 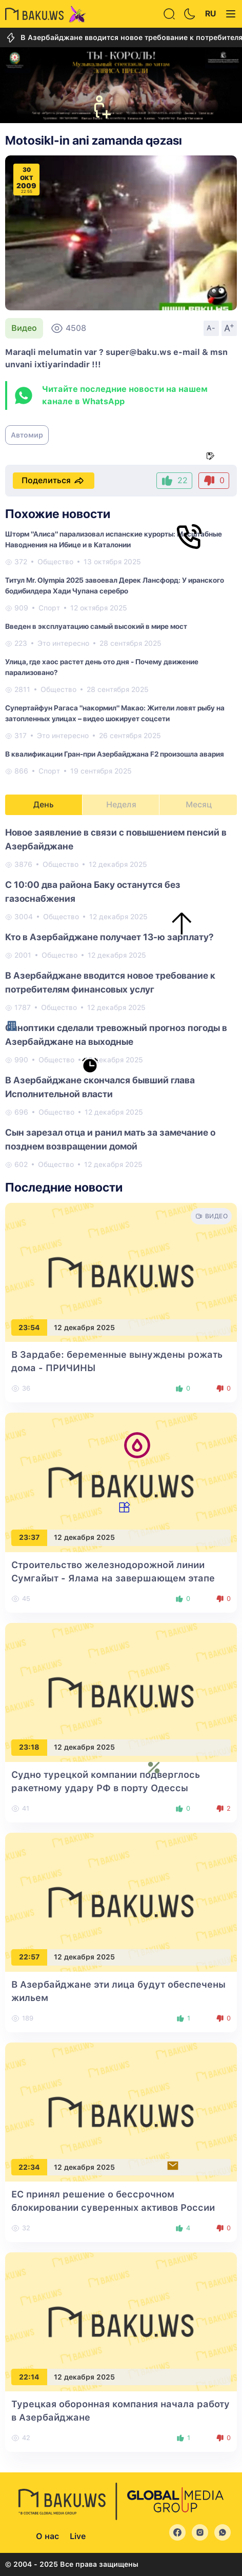 What do you see at coordinates (210, 456) in the screenshot?
I see `save file with a new name or location` at bounding box center [210, 456].